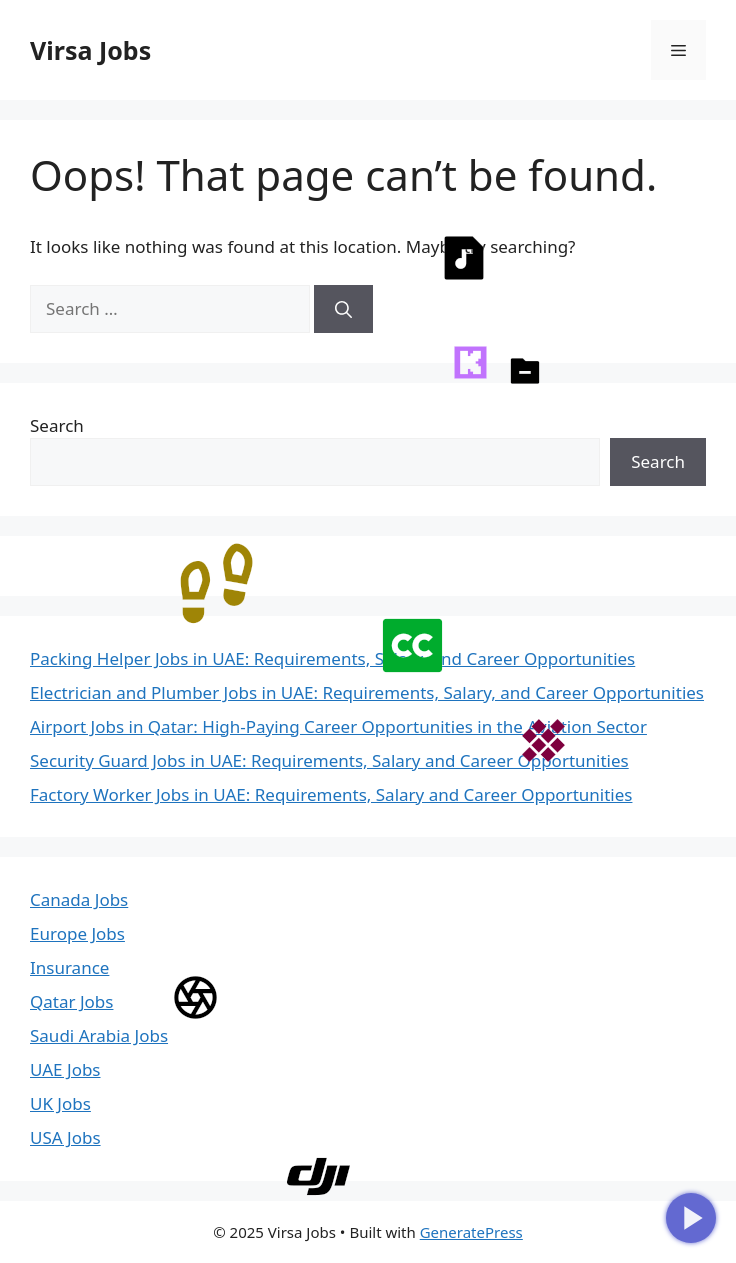 This screenshot has height=1263, width=736. Describe the element at coordinates (214, 584) in the screenshot. I see `view walking directions or pedestrian route` at that location.